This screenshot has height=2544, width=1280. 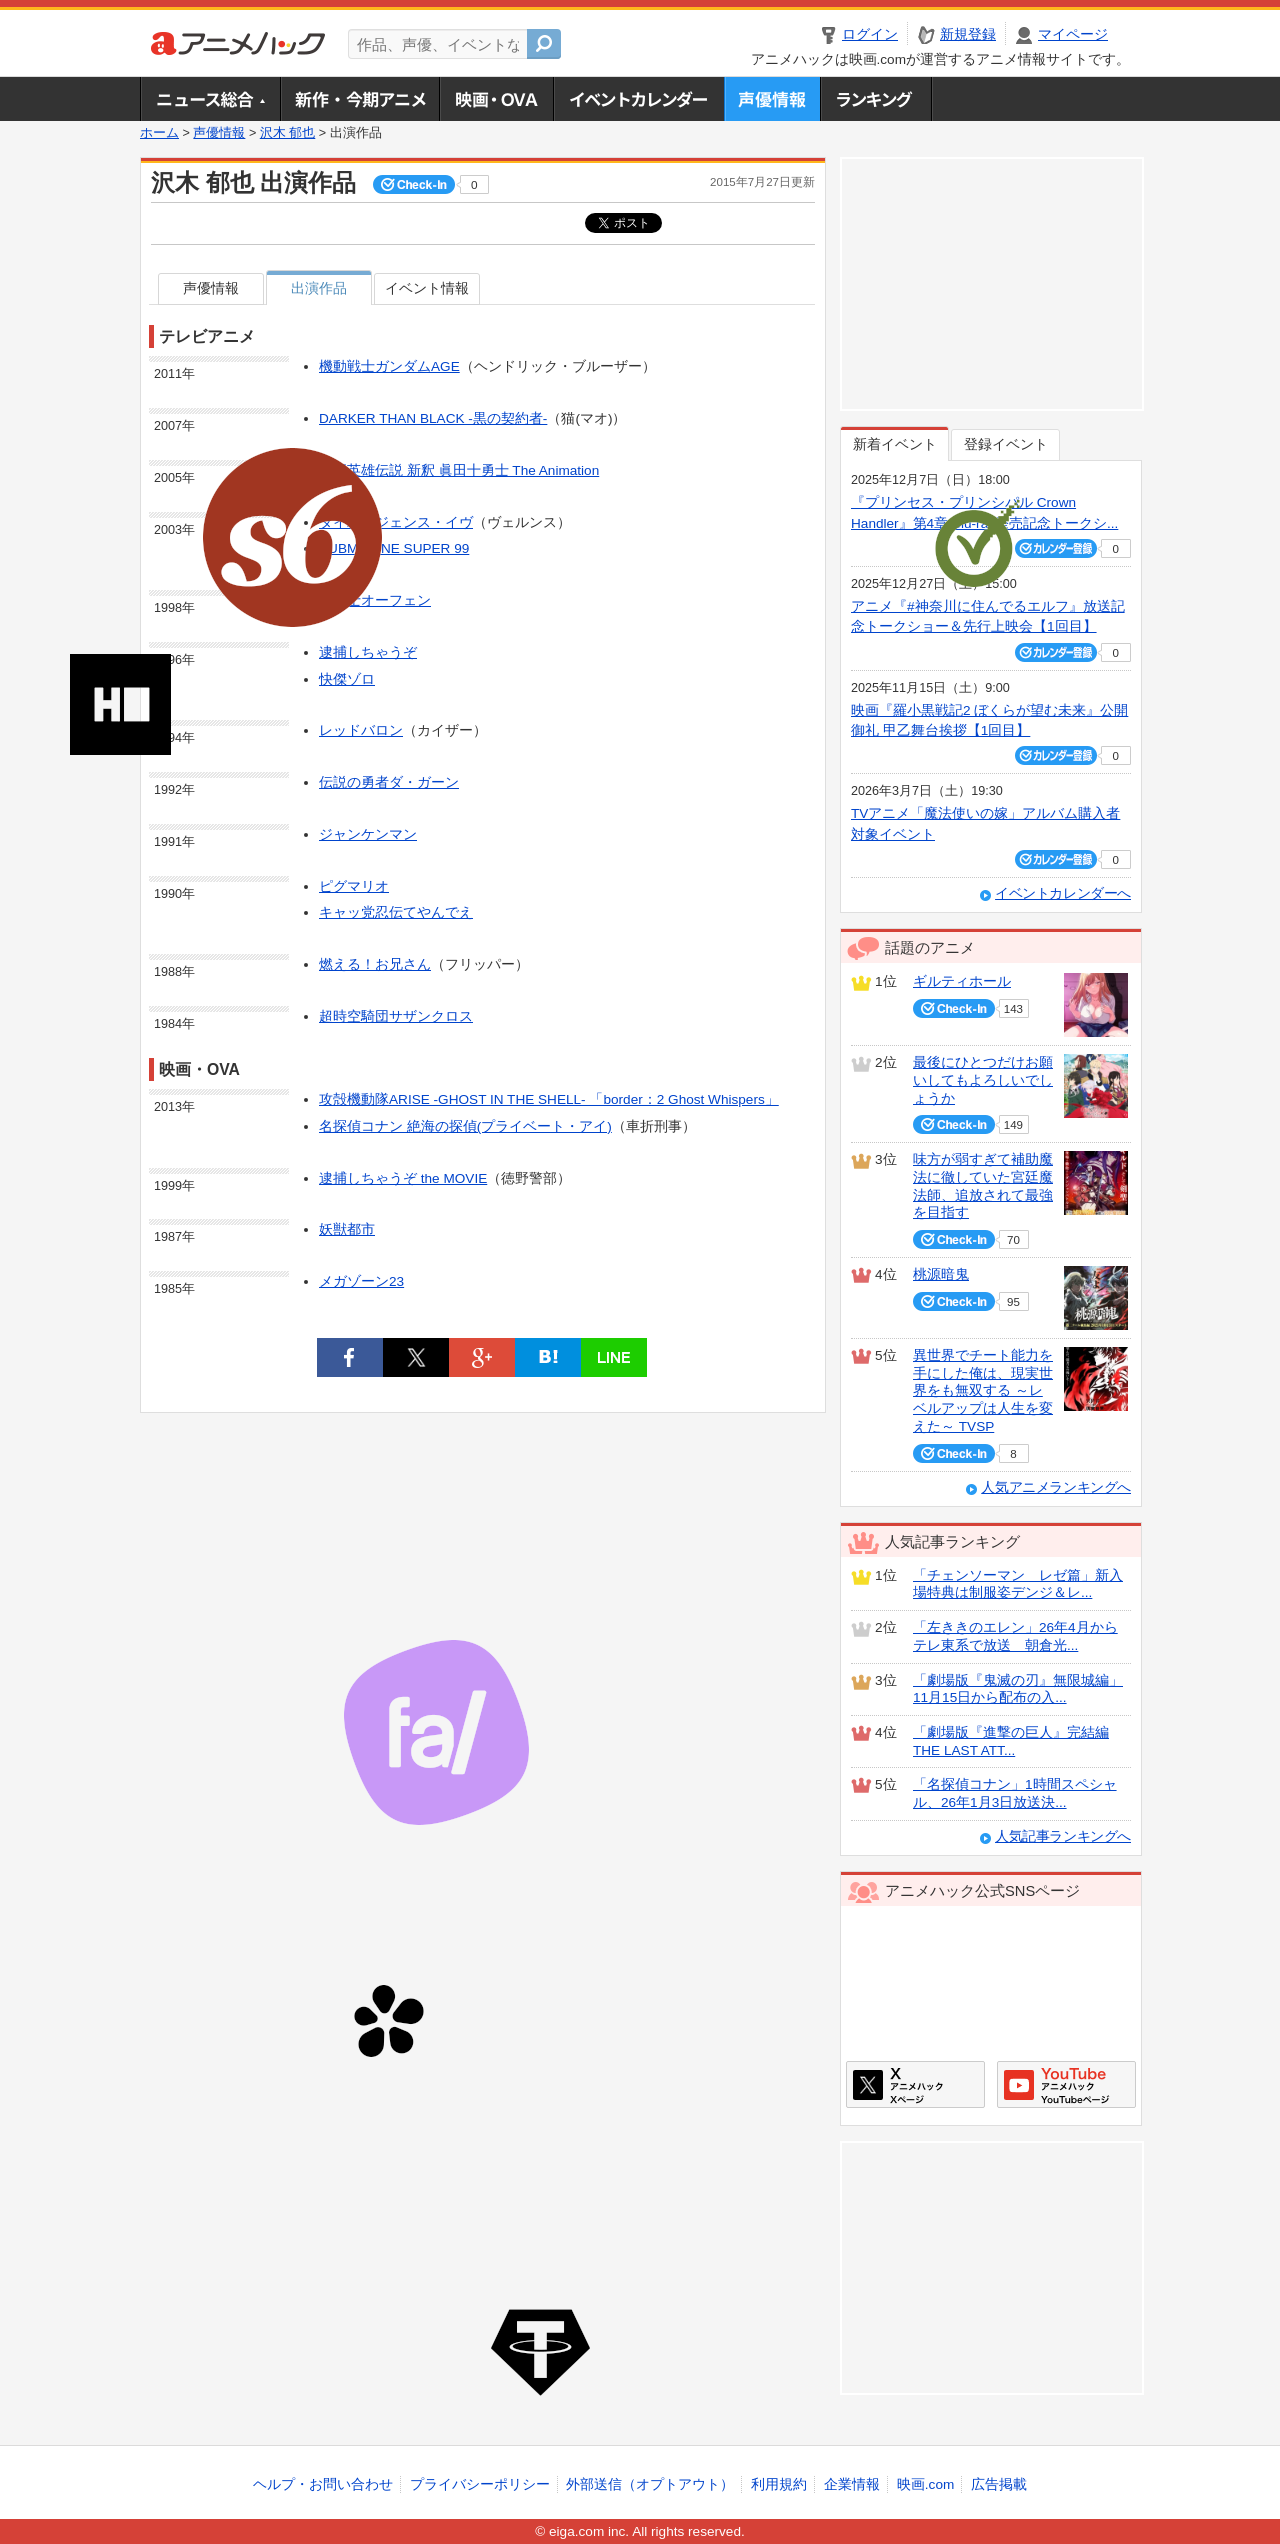 What do you see at coordinates (977, 543) in the screenshot?
I see `symantec security software logo` at bounding box center [977, 543].